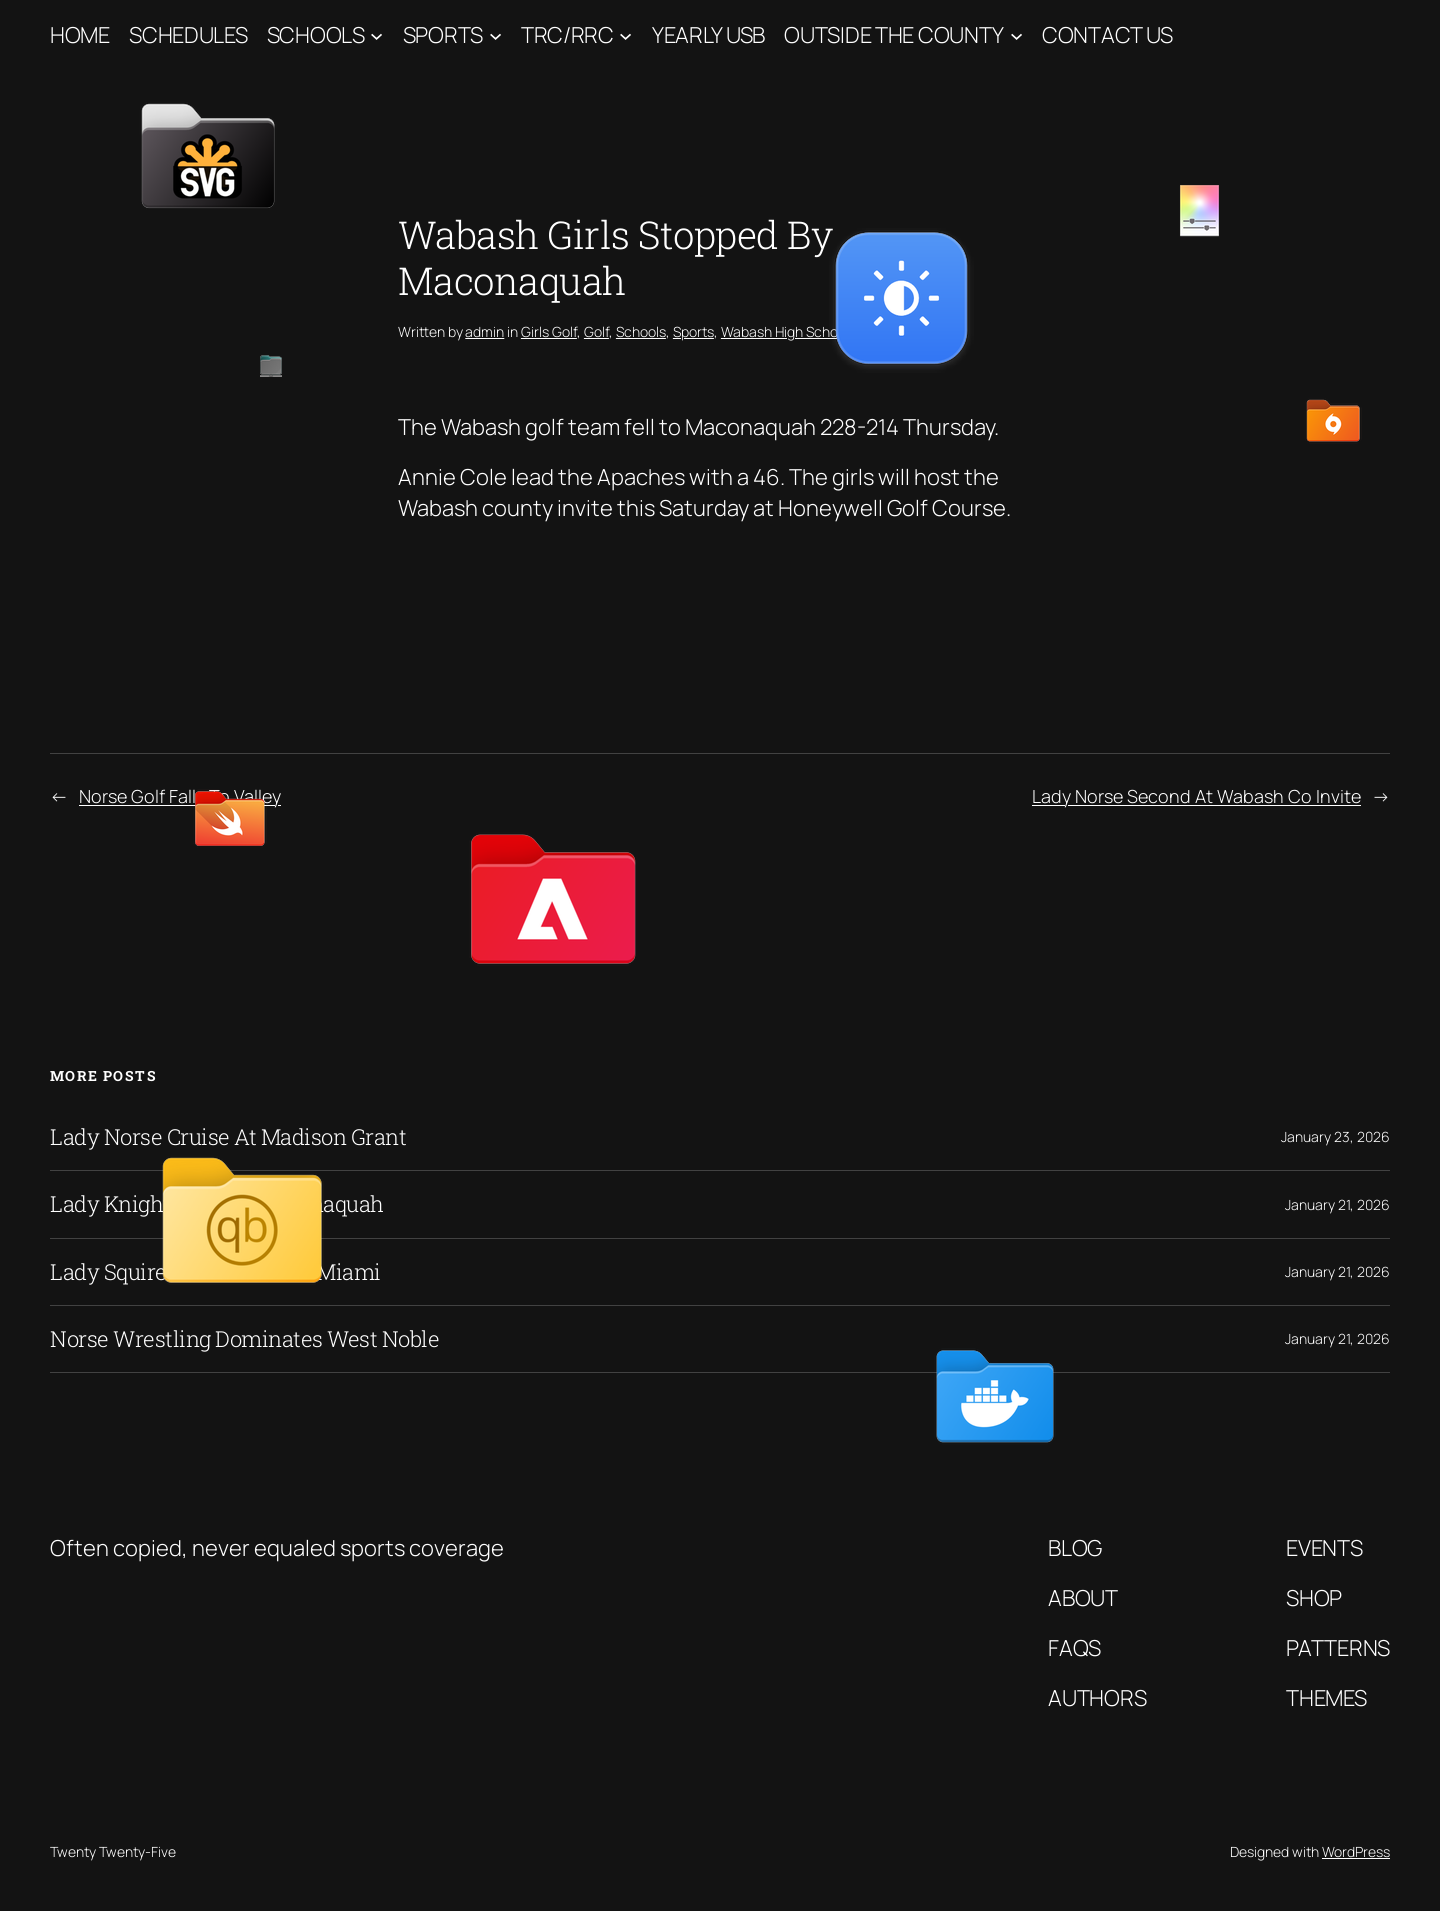 This screenshot has width=1440, height=1911. Describe the element at coordinates (1333, 422) in the screenshot. I see `open Origin game library folder` at that location.